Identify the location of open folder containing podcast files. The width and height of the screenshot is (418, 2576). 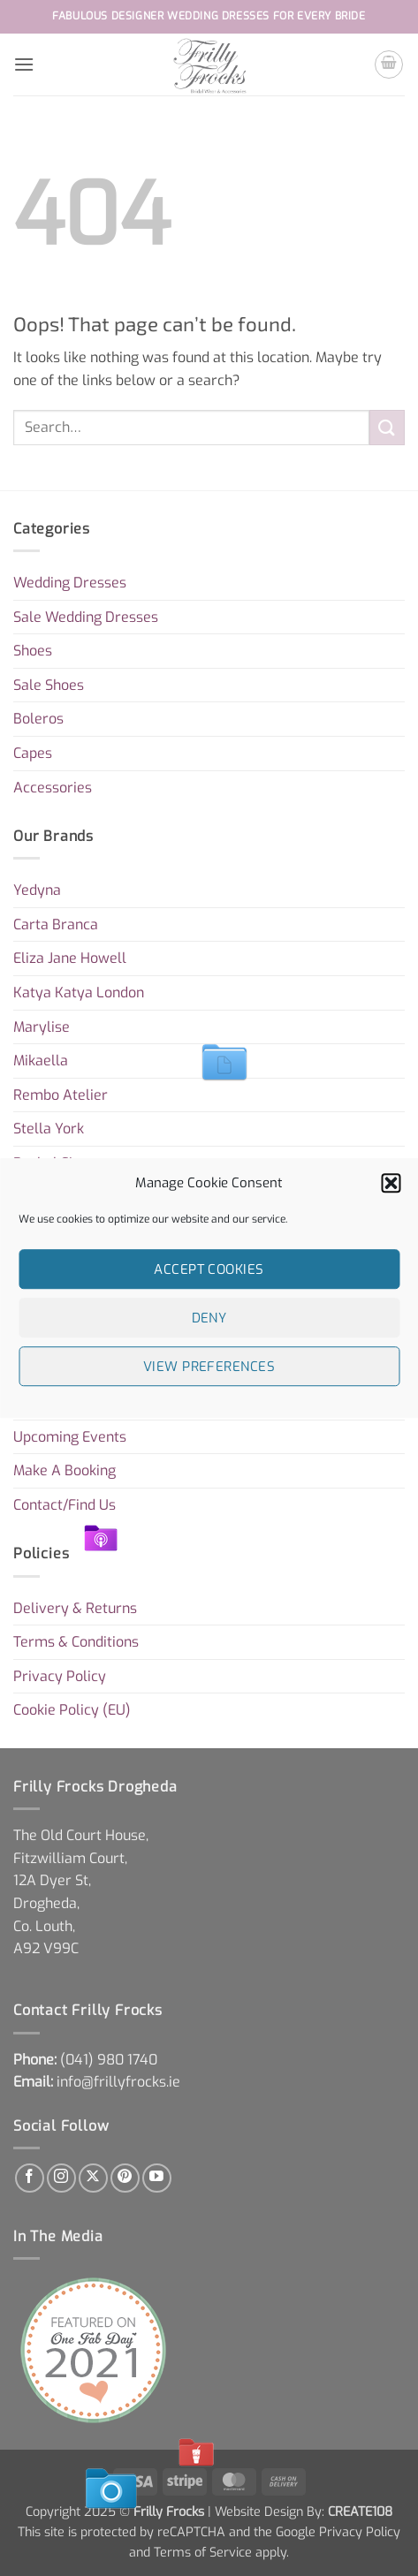
(101, 1539).